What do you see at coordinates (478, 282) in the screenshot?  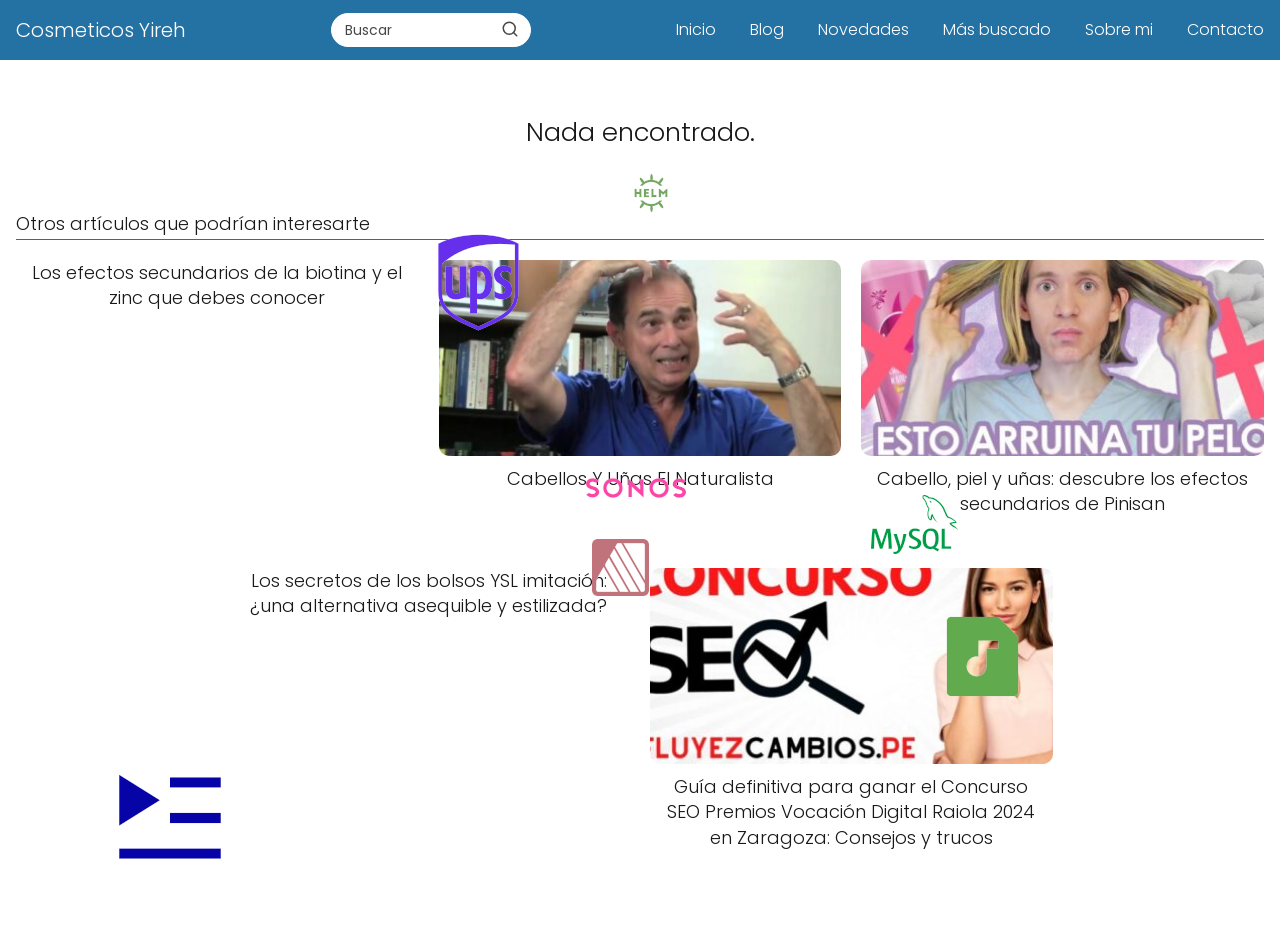 I see `UPS shipping and delivery services` at bounding box center [478, 282].